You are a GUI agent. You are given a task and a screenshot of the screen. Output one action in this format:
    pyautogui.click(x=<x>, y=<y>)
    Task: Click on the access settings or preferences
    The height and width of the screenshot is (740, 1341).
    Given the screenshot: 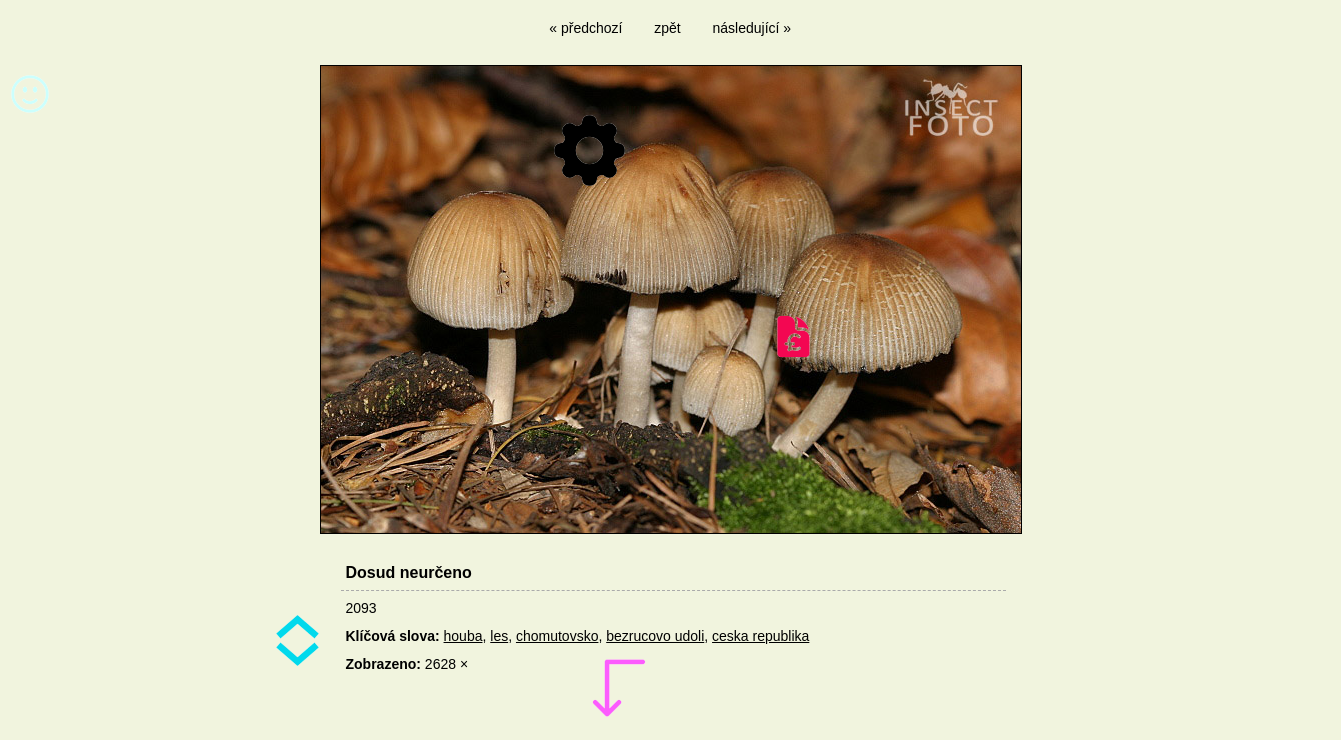 What is the action you would take?
    pyautogui.click(x=589, y=150)
    